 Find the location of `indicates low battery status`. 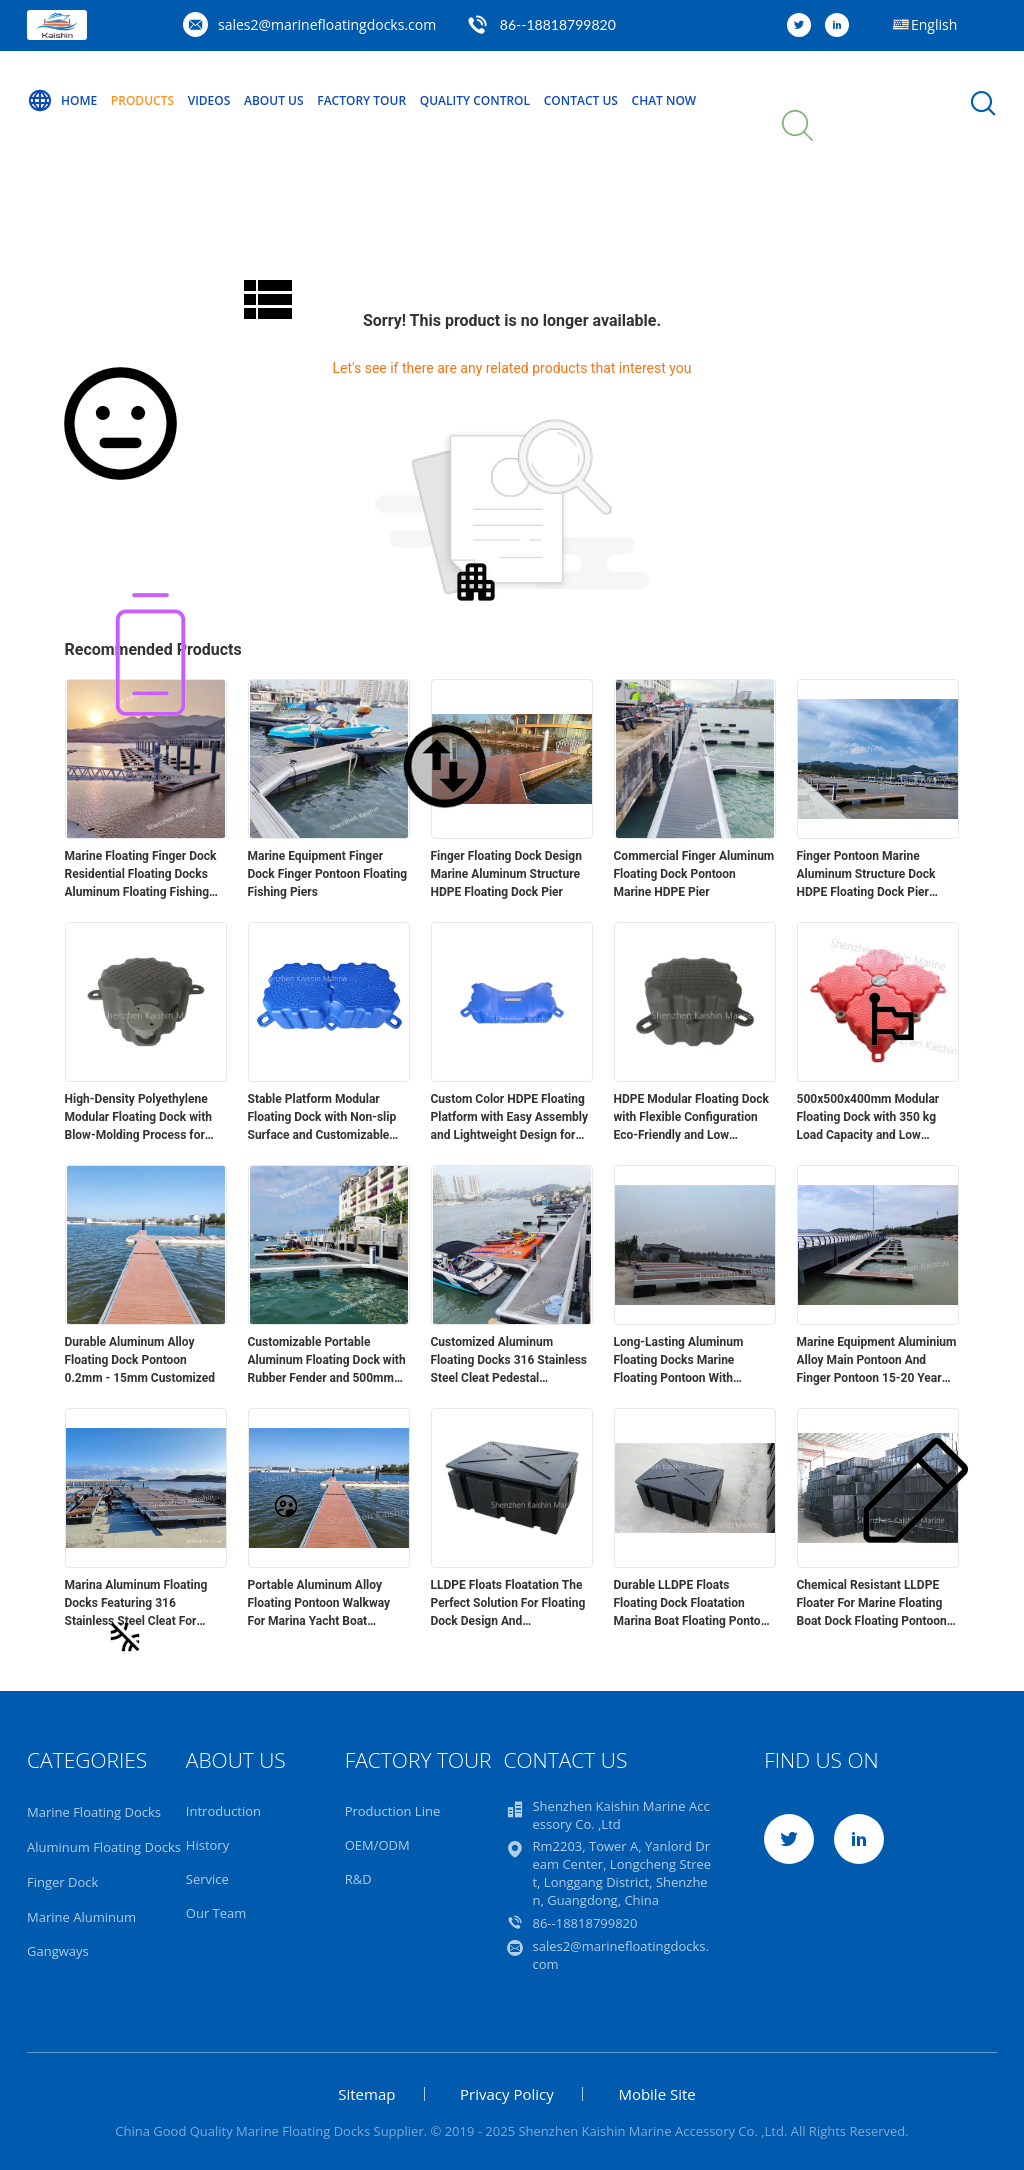

indicates low battery status is located at coordinates (150, 656).